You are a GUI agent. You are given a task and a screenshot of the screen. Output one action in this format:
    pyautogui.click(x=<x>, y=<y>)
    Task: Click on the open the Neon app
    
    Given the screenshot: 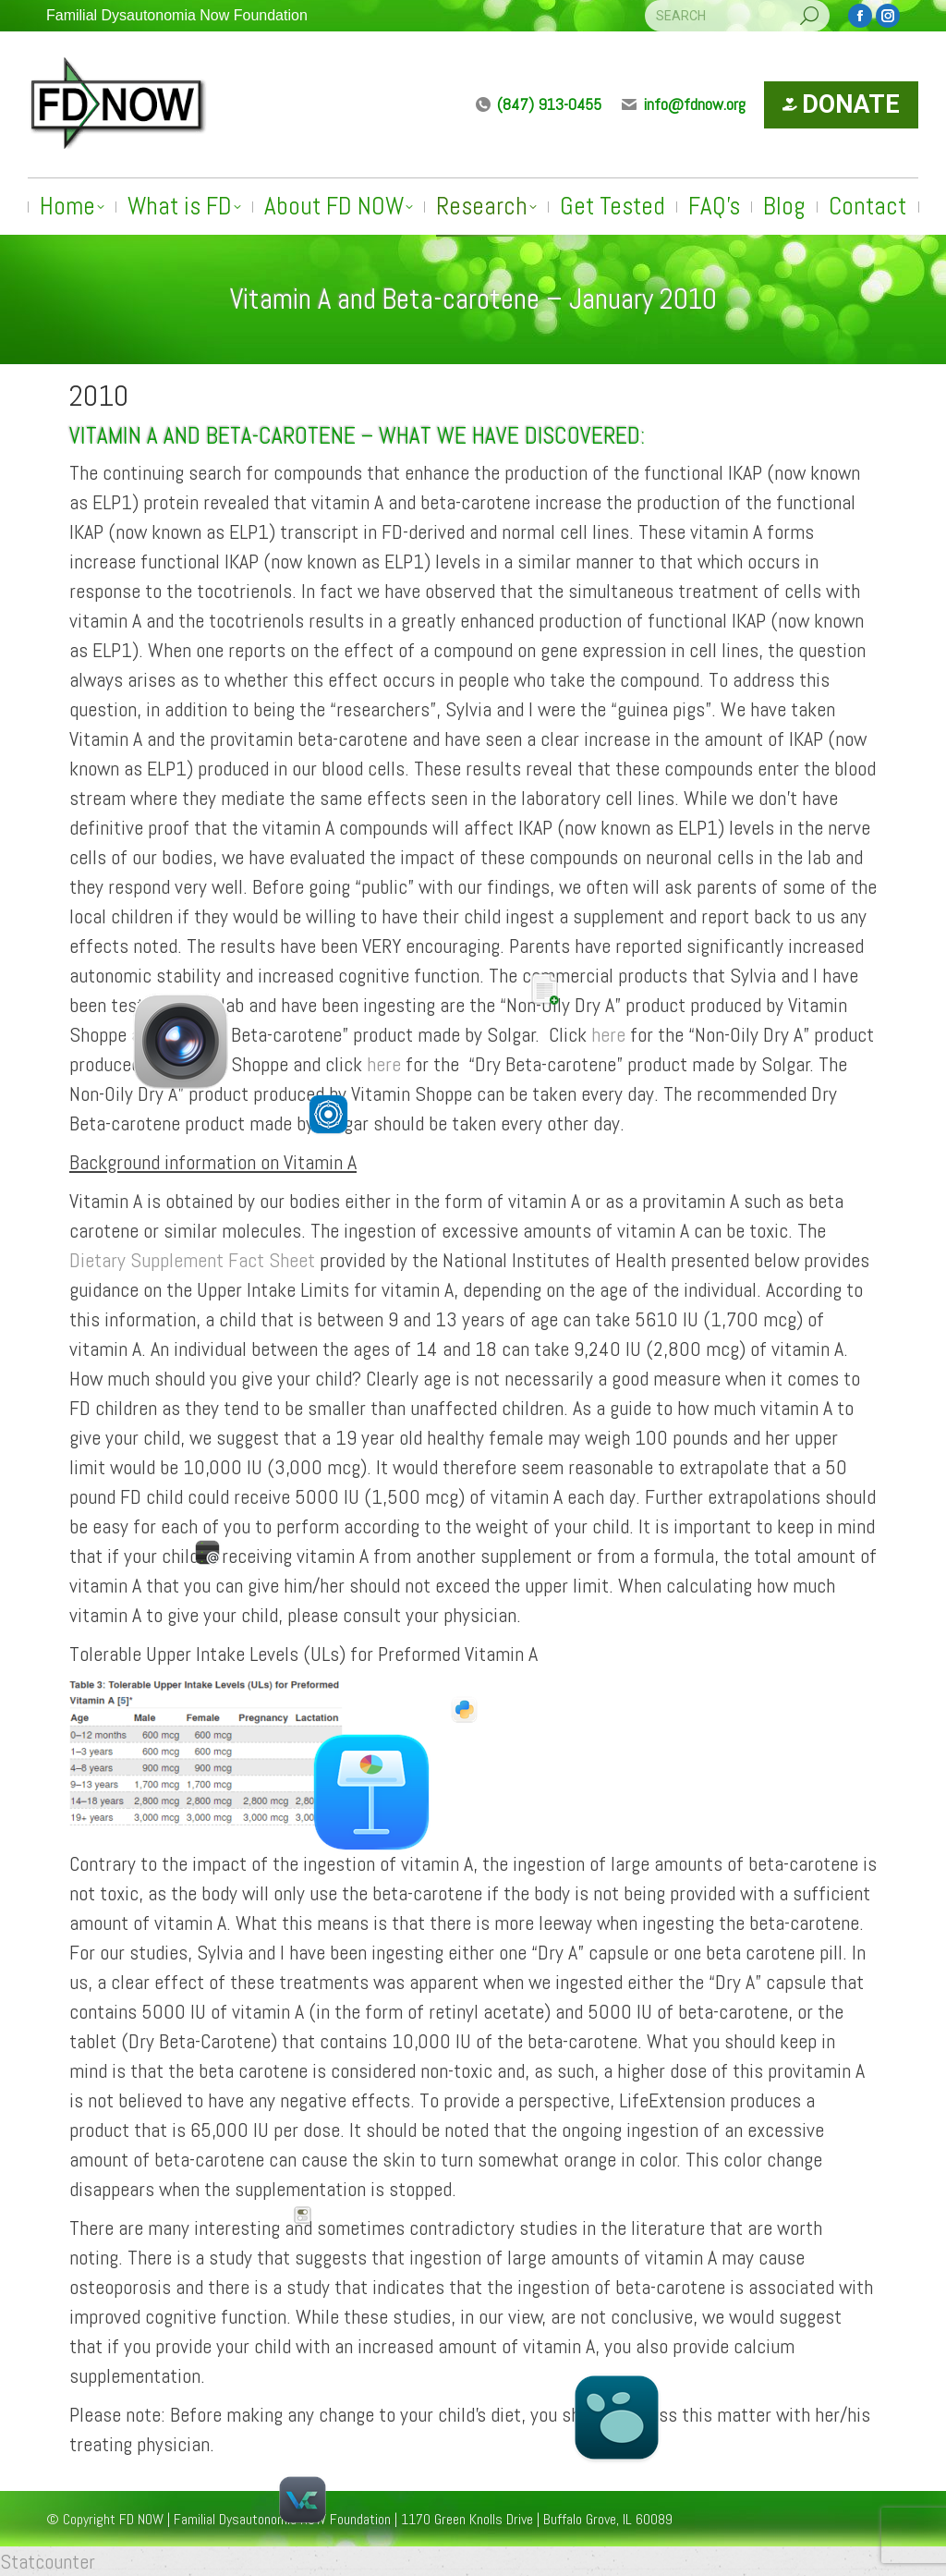 What is the action you would take?
    pyautogui.click(x=328, y=1114)
    